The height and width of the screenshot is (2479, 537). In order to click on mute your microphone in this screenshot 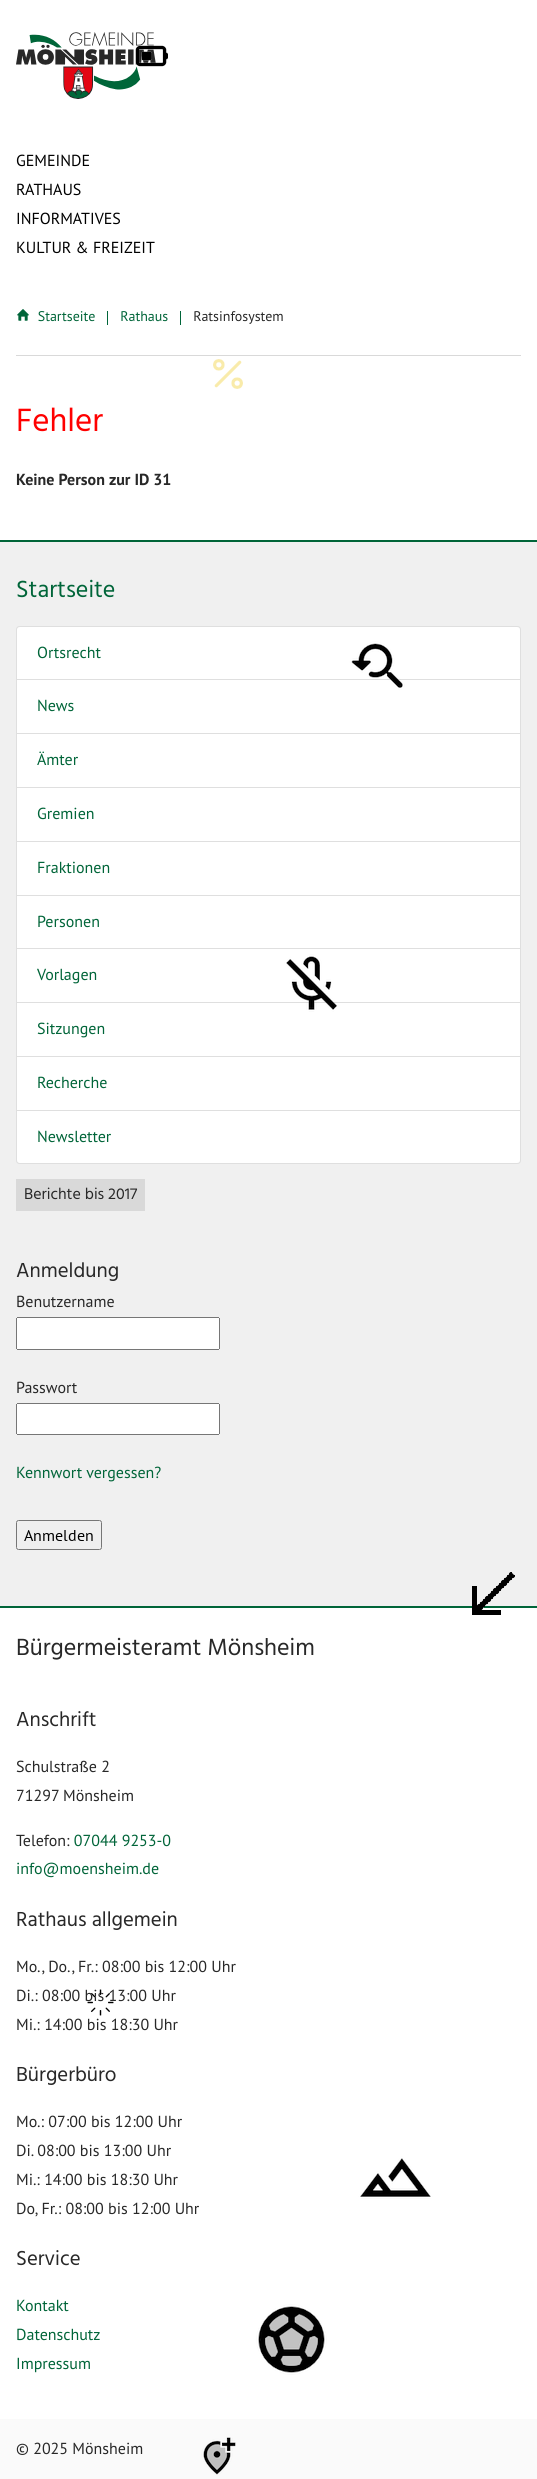, I will do `click(311, 984)`.